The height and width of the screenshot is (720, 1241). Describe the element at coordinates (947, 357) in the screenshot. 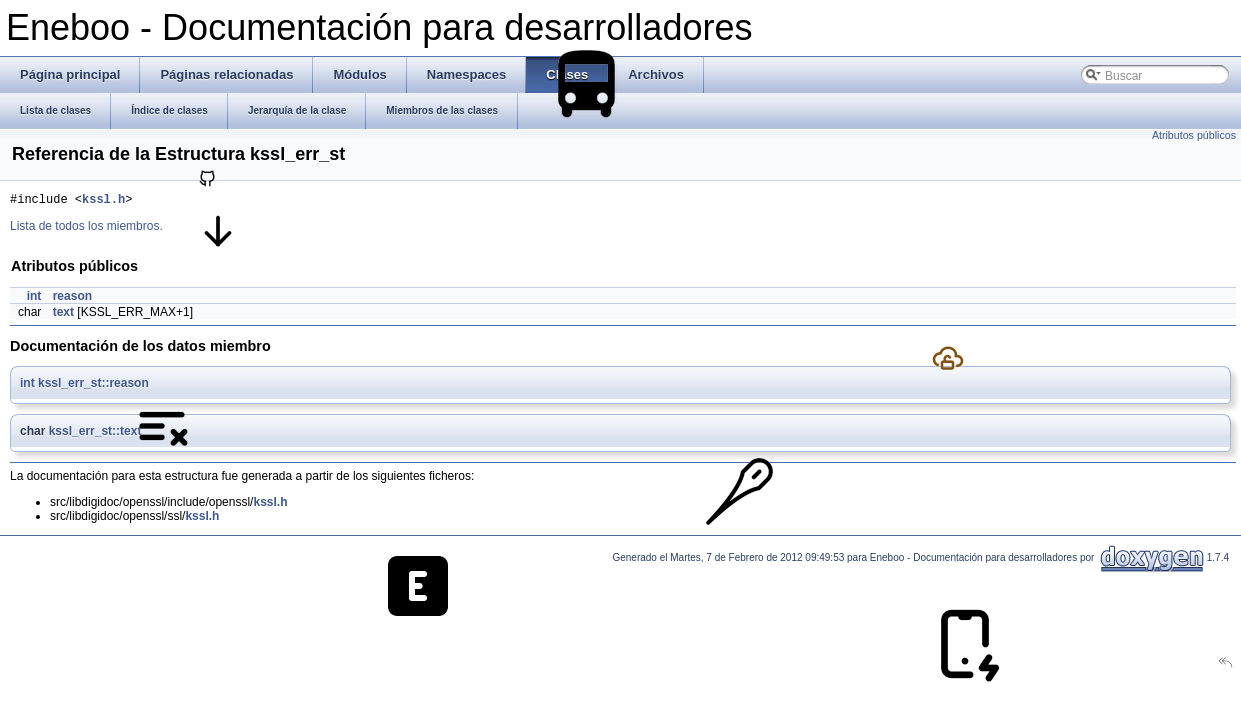

I see `cloud storage with unlocked security` at that location.